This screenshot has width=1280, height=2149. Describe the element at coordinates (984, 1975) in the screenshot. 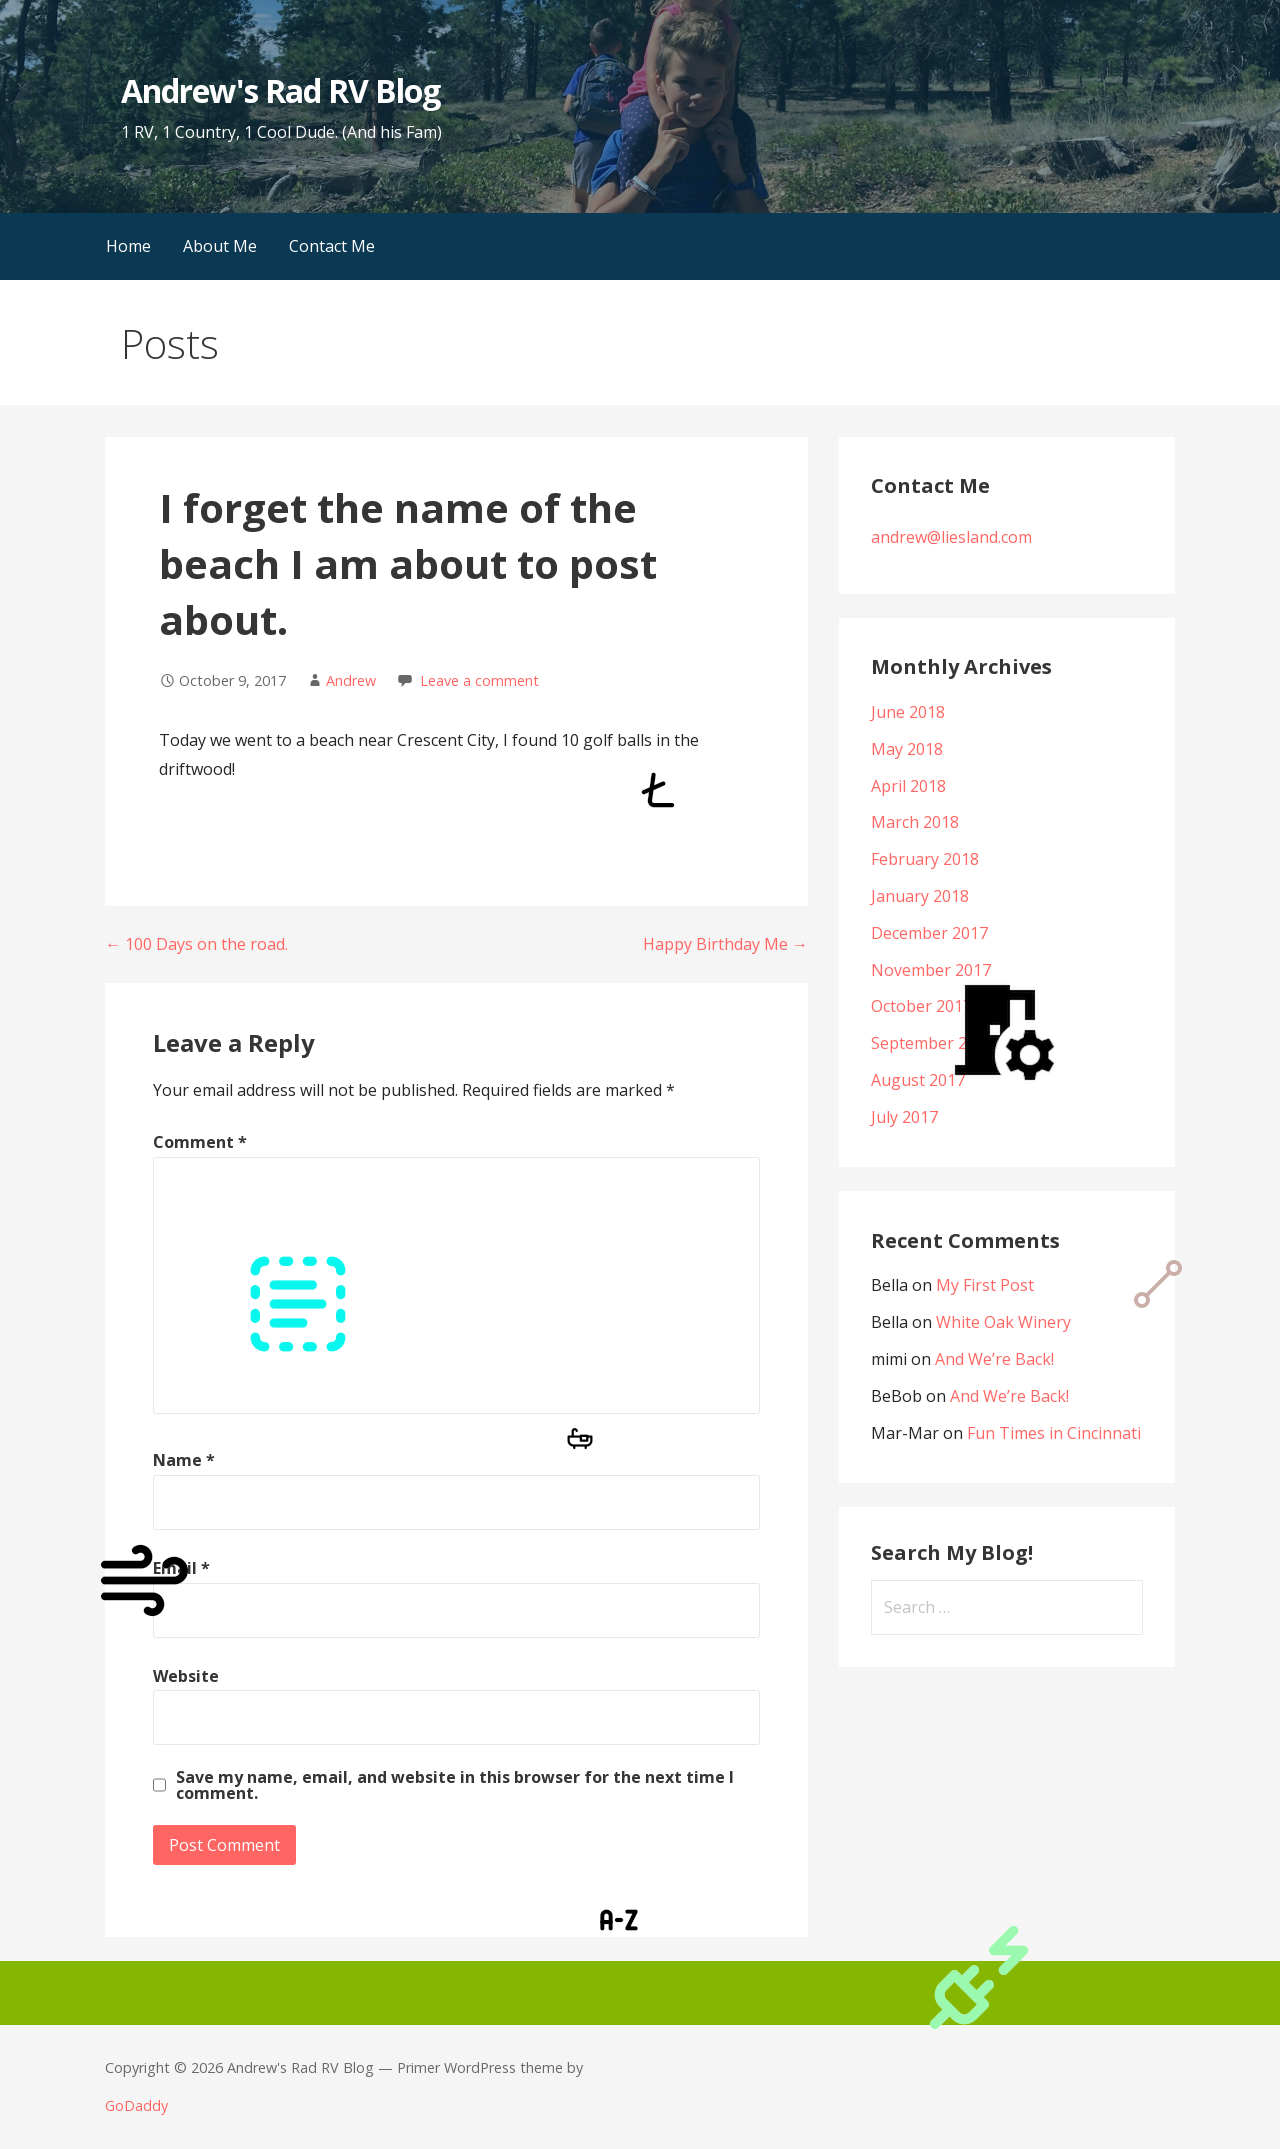

I see `charging or power connection active` at that location.